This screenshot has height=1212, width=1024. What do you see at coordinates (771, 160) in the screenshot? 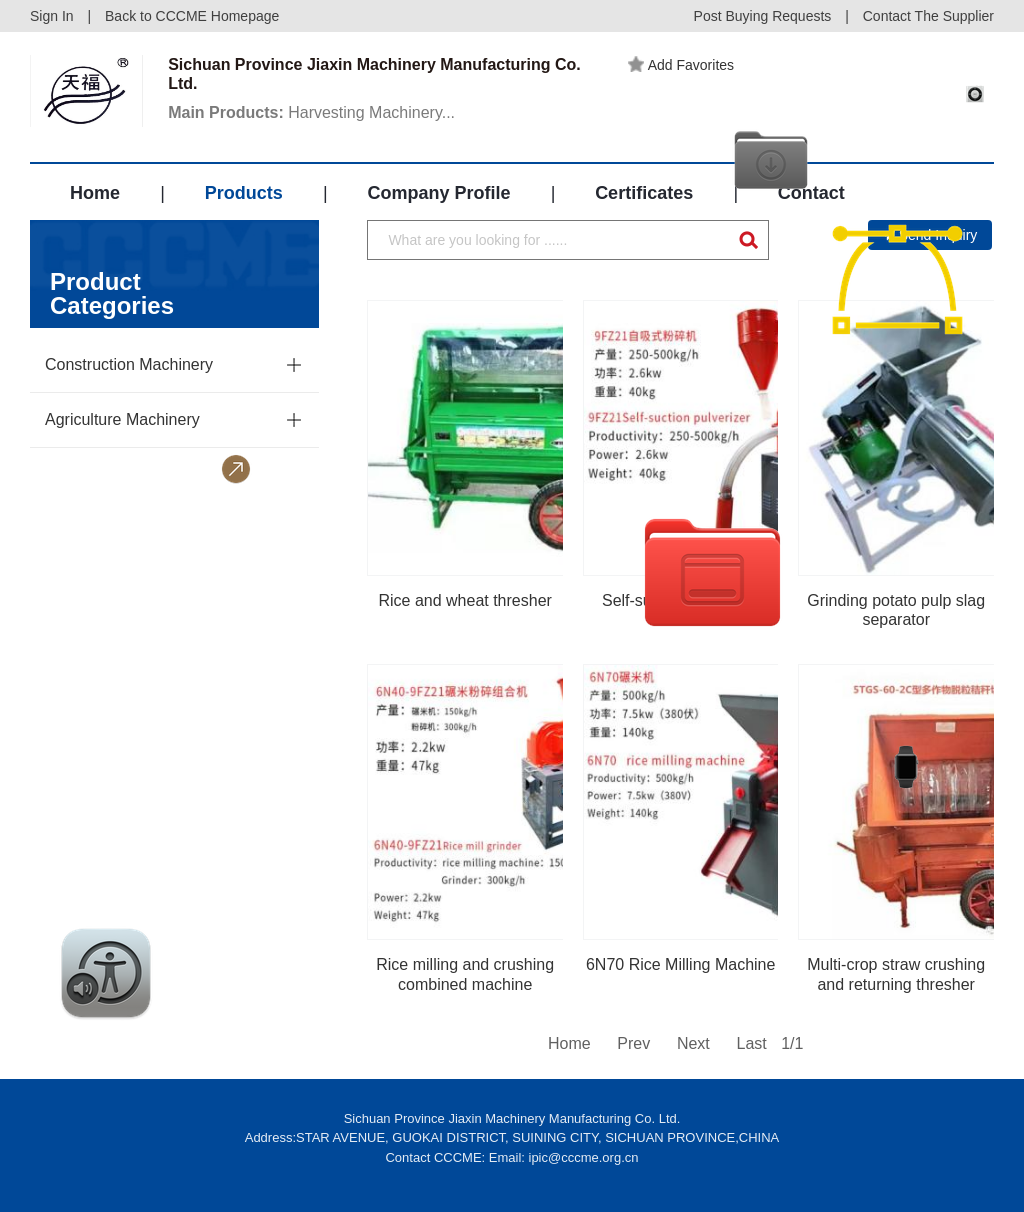
I see `access your downloads folder` at bounding box center [771, 160].